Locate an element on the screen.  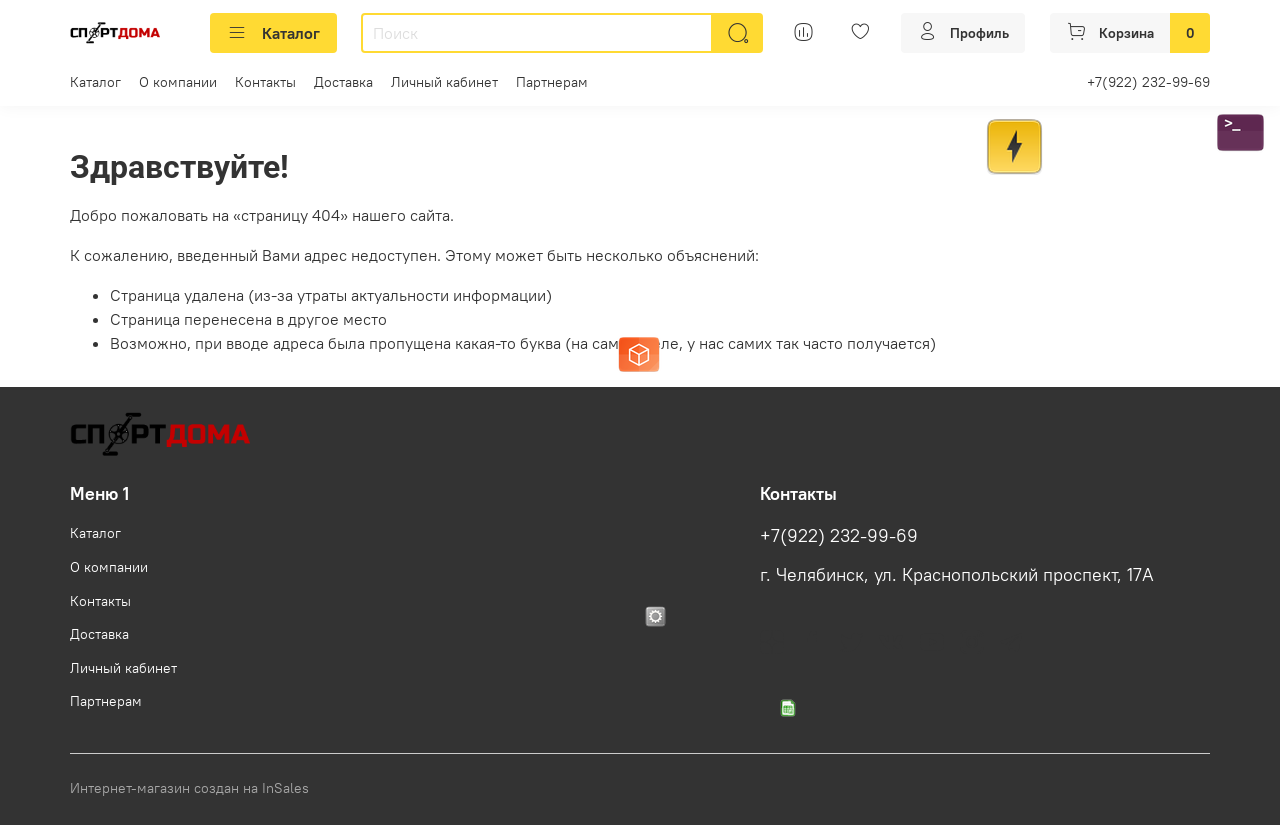
open terminal application is located at coordinates (1240, 132).